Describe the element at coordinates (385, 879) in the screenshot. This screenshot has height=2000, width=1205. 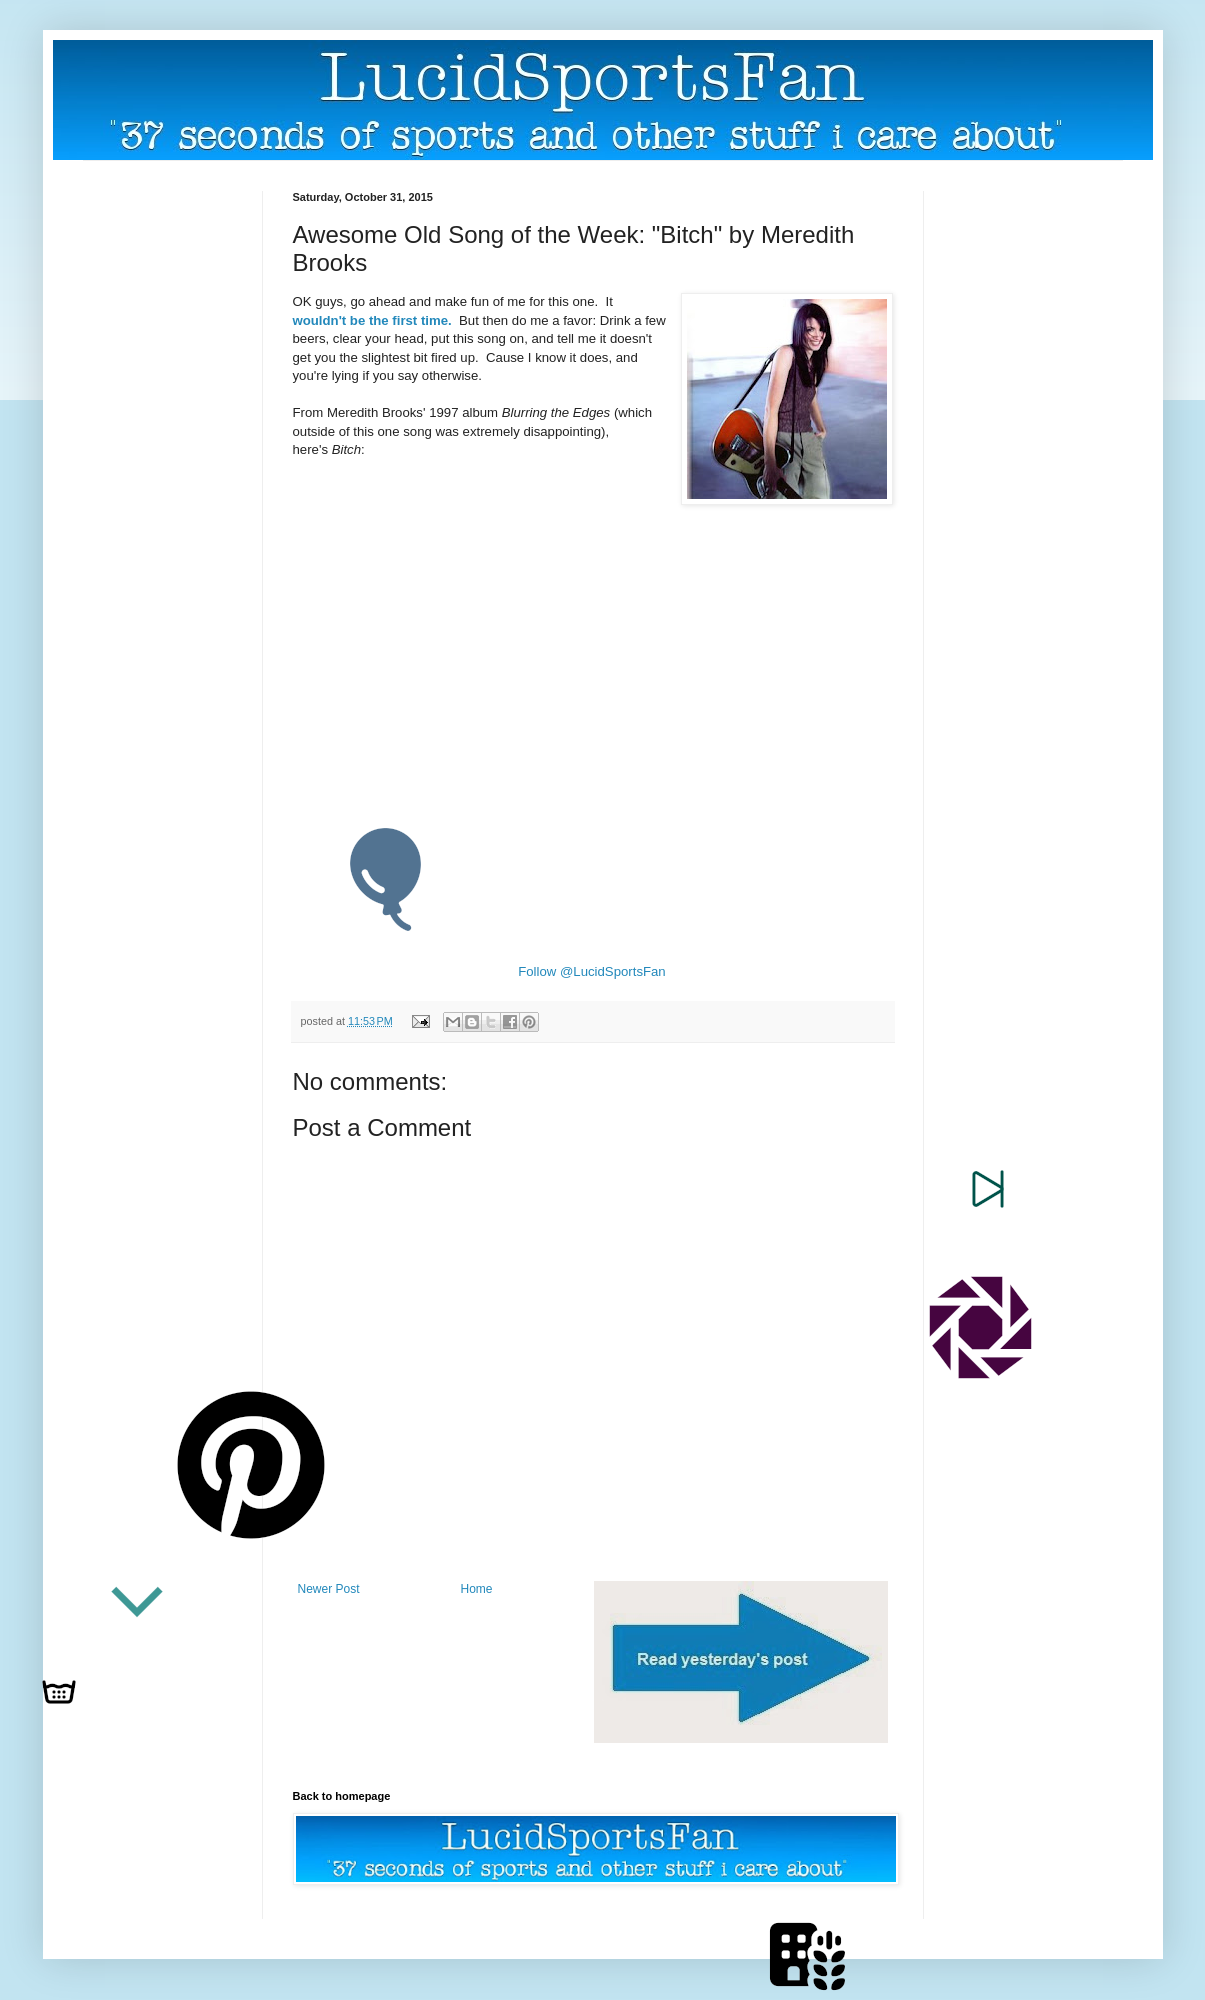
I see `indicates a celebration or birthday event` at that location.